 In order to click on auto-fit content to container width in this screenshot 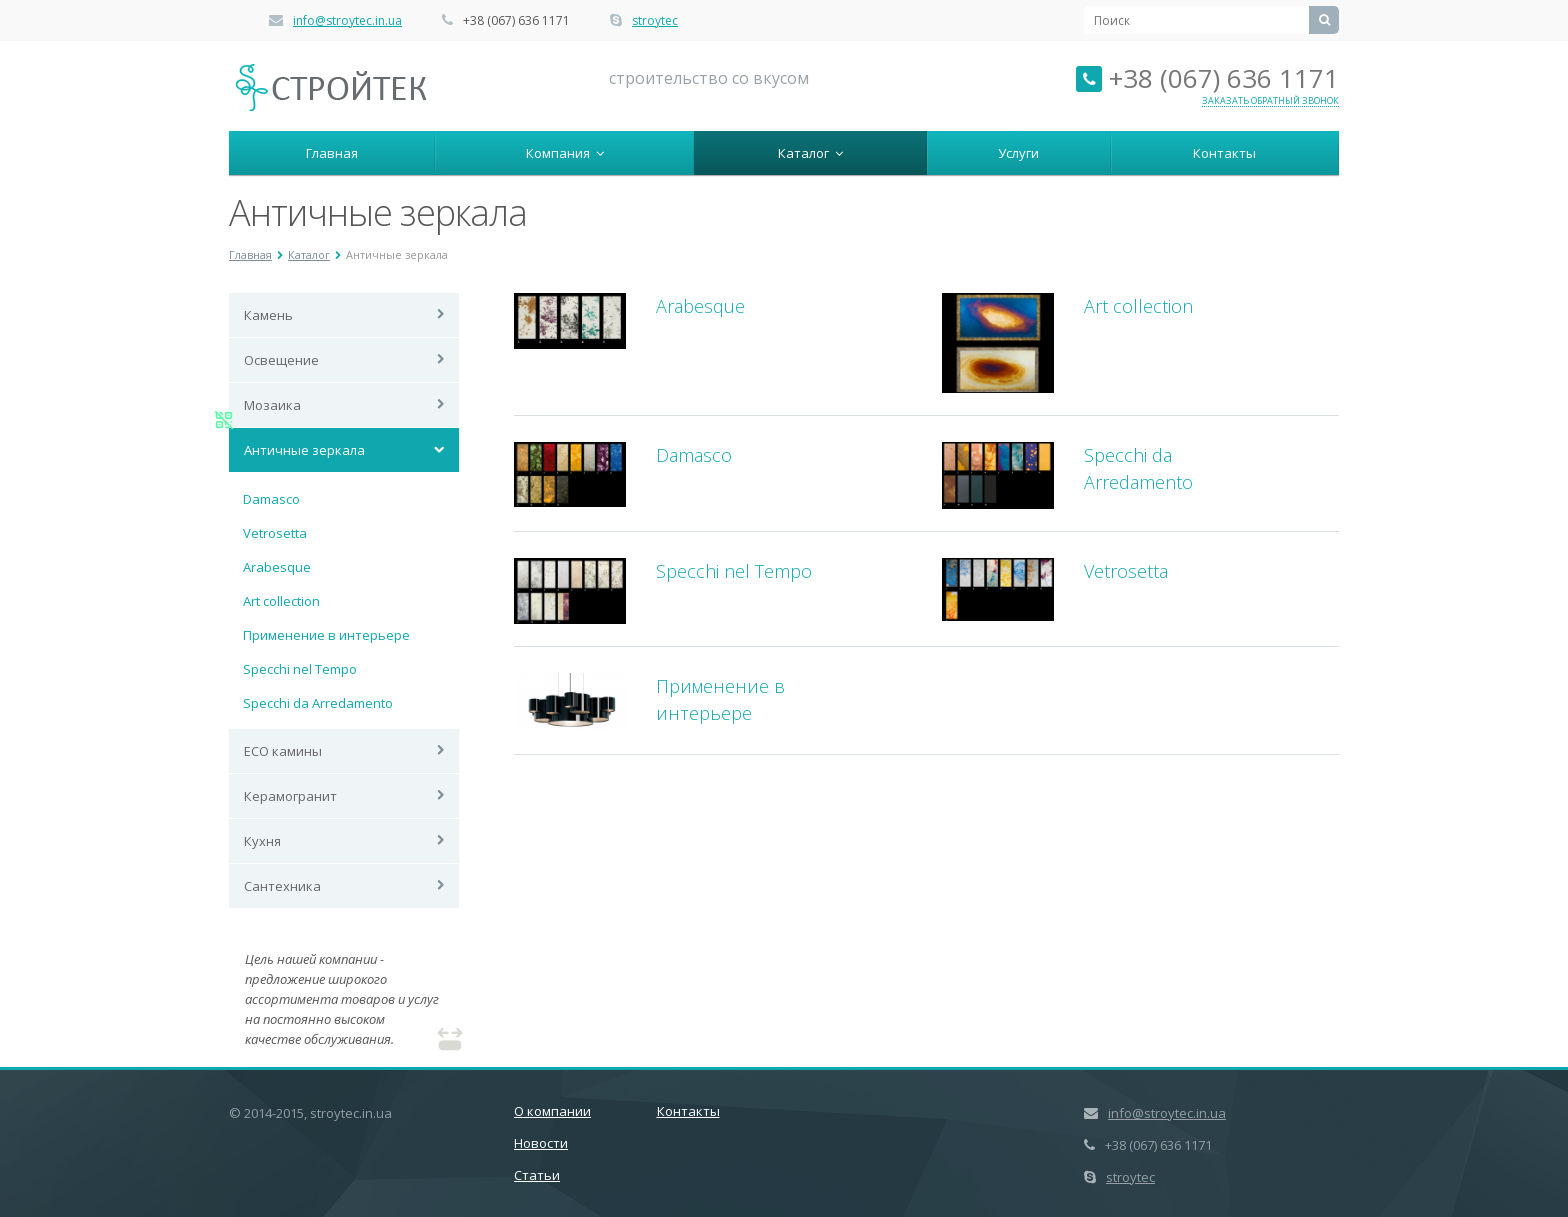, I will do `click(450, 1039)`.